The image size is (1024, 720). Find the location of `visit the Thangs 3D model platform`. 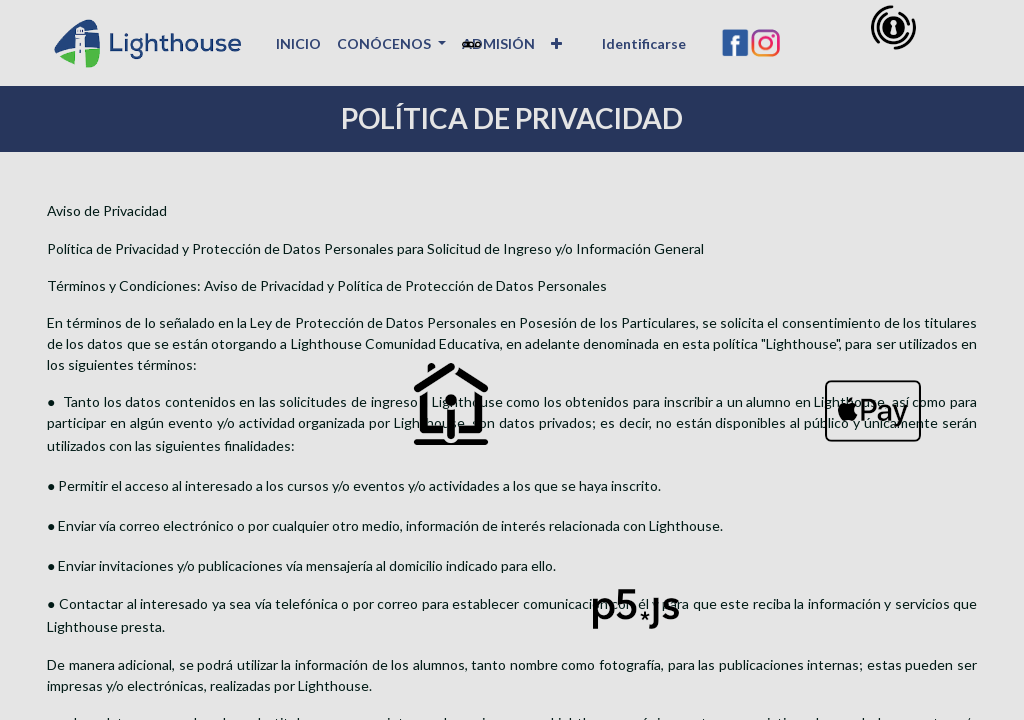

visit the Thangs 3D model platform is located at coordinates (471, 44).